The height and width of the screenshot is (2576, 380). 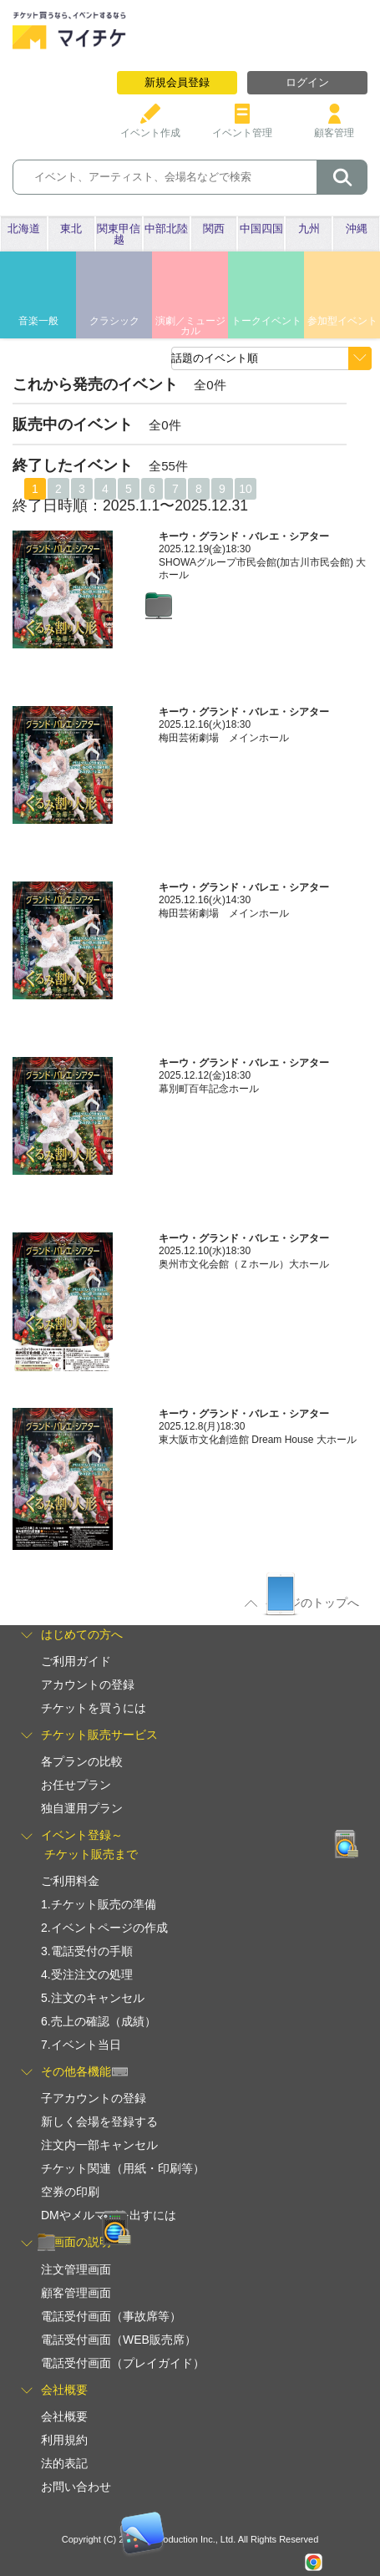 What do you see at coordinates (114, 2228) in the screenshot?
I see `locked RAID 0 storage array` at bounding box center [114, 2228].